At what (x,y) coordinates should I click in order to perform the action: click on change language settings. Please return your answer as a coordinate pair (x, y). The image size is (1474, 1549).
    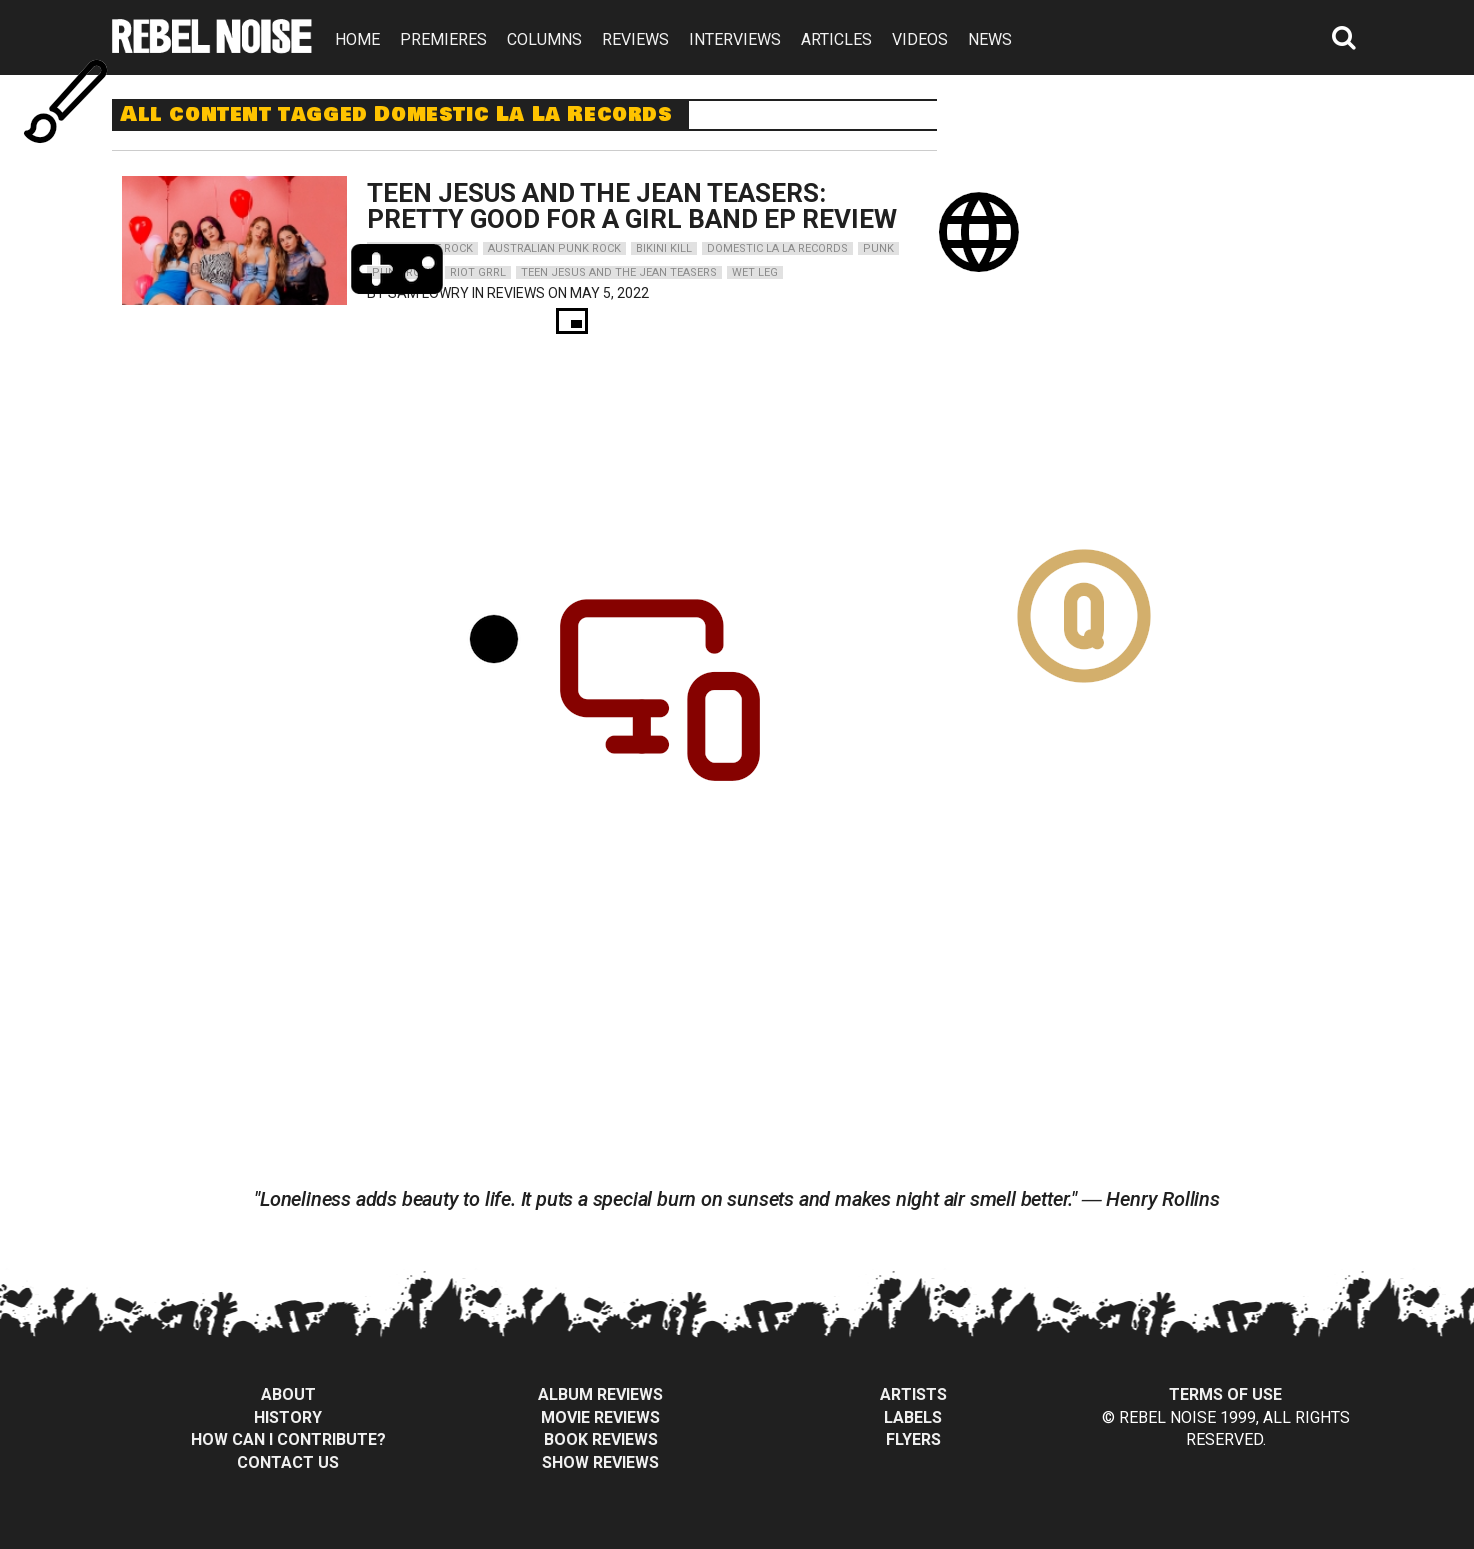
    Looking at the image, I should click on (979, 232).